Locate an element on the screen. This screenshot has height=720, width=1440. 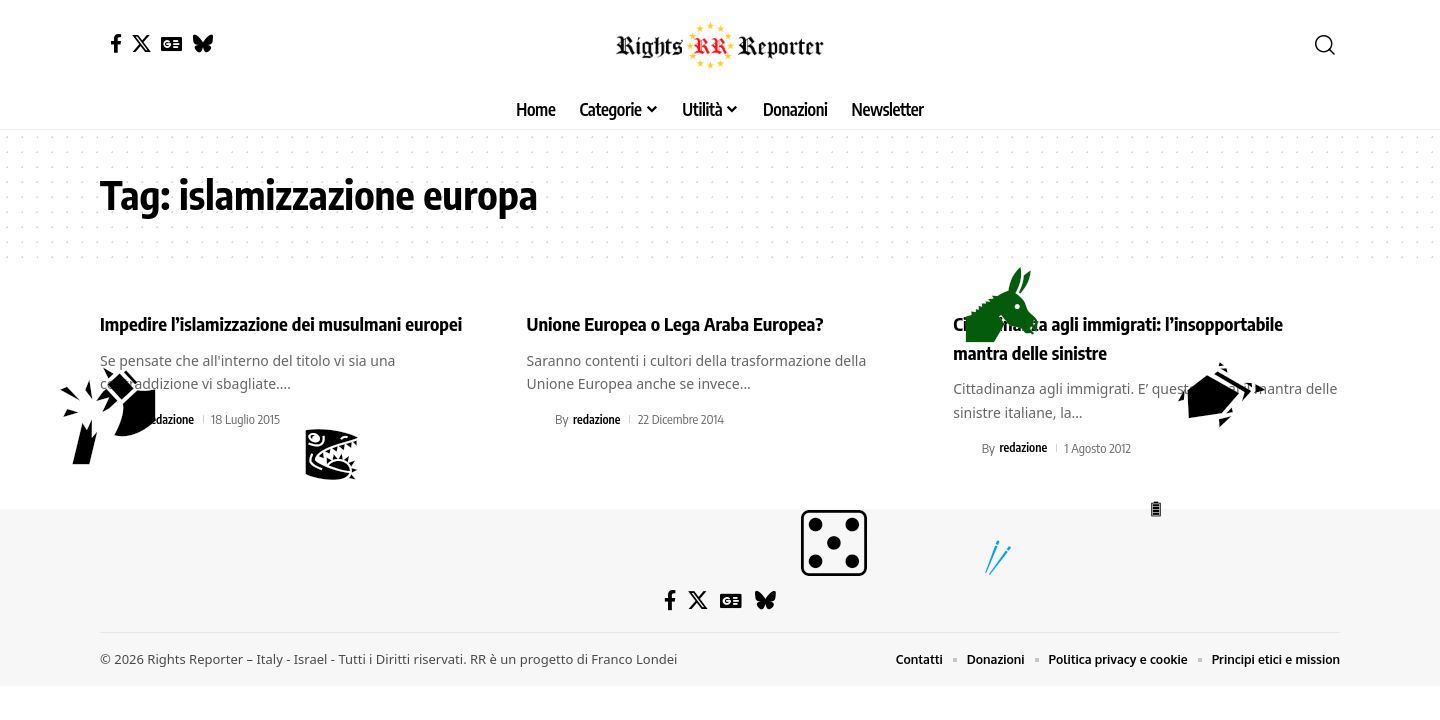
browse asian cuisine or restaurants is located at coordinates (998, 558).